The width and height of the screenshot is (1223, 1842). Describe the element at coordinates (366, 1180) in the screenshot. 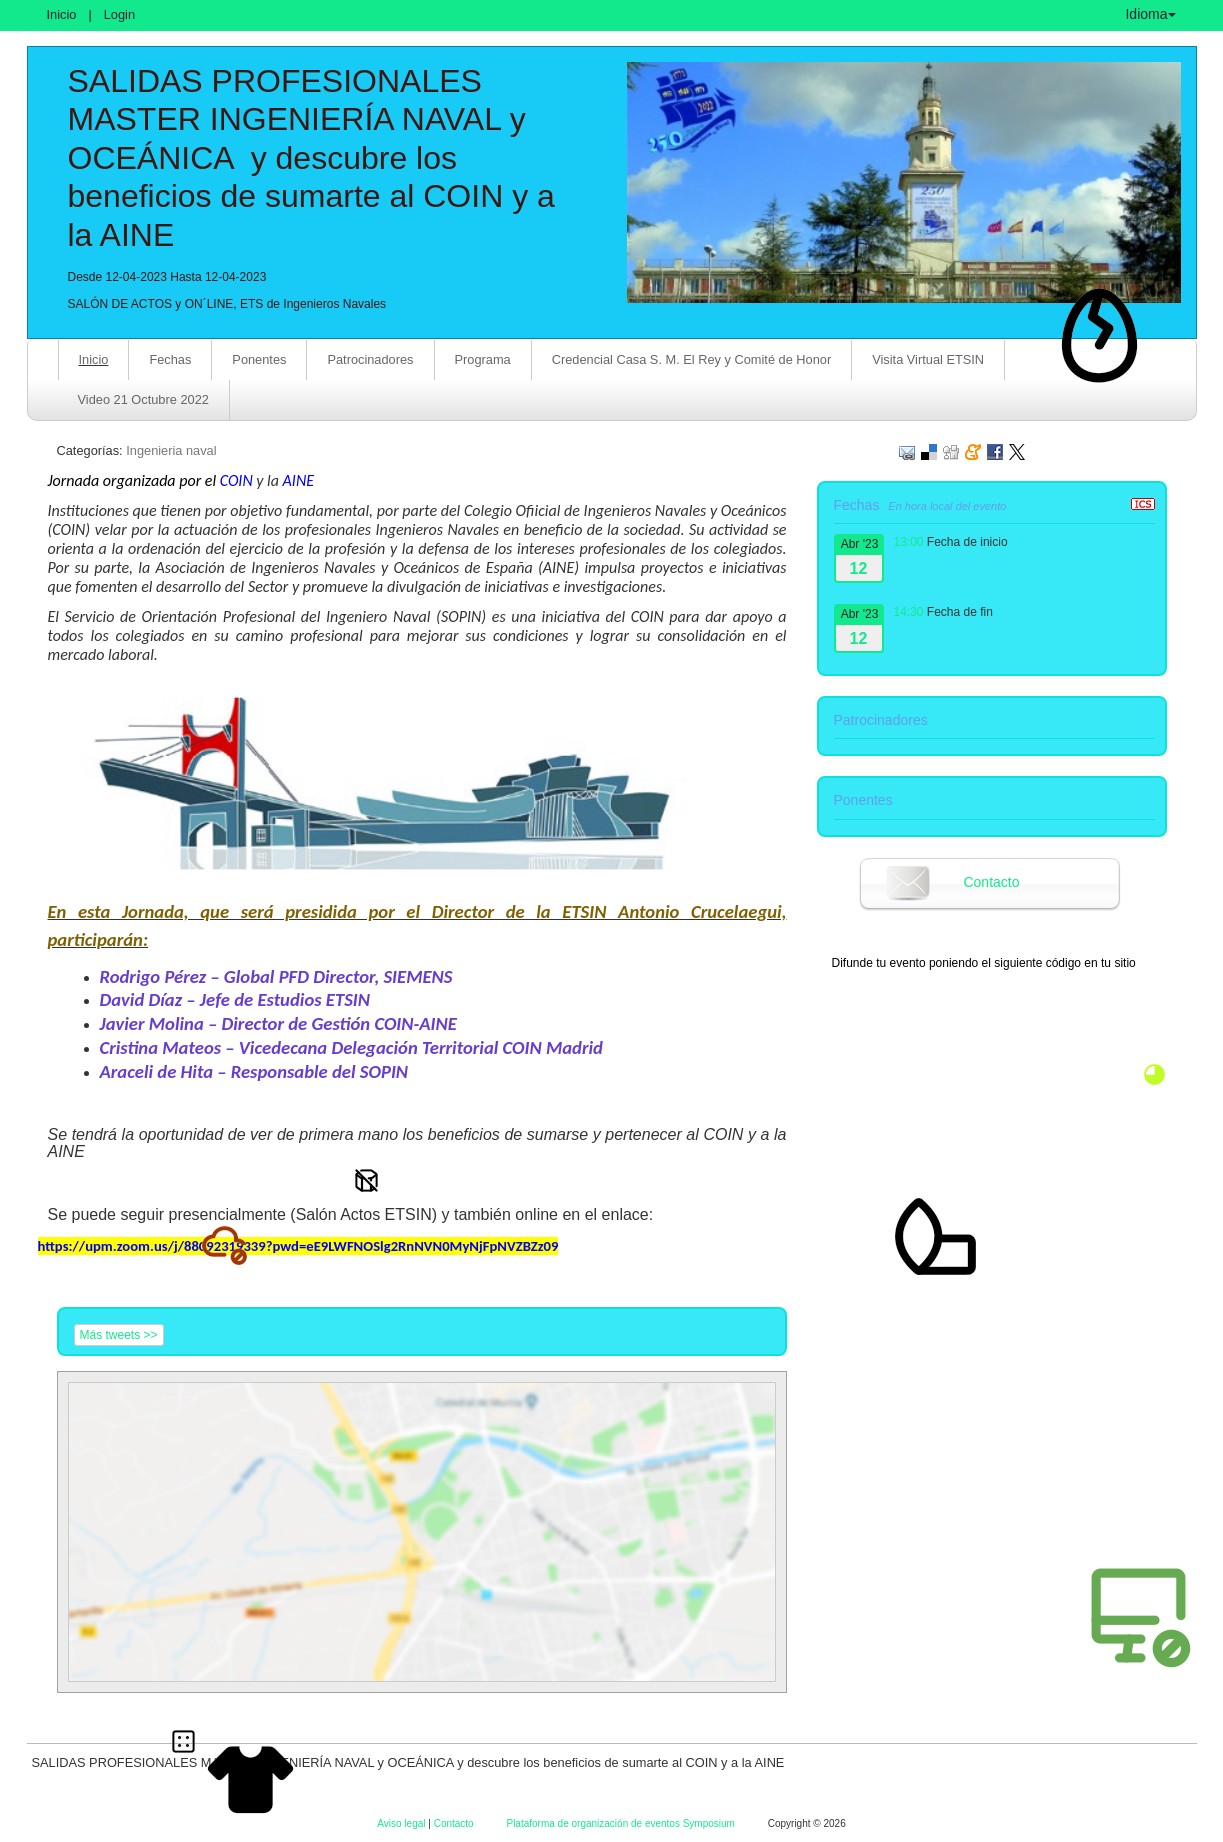

I see `disable 3D object view` at that location.